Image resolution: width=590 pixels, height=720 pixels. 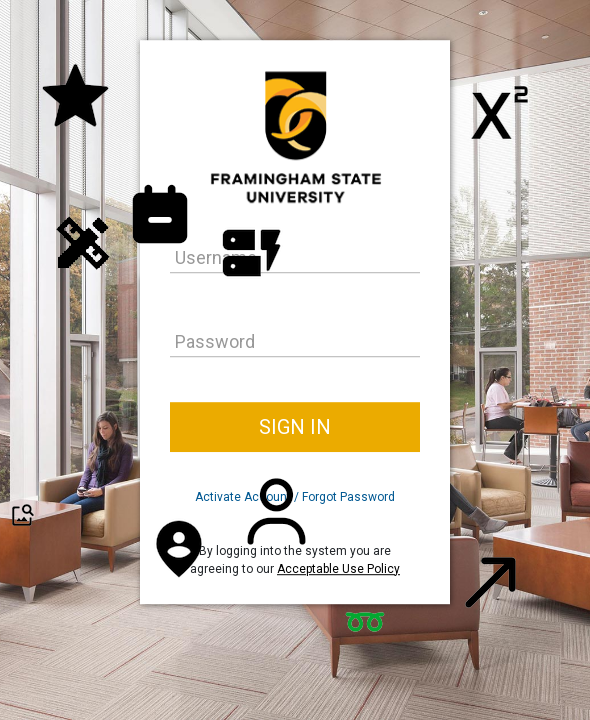 I want to click on access dynamic or auto-generated forms, so click(x=252, y=253).